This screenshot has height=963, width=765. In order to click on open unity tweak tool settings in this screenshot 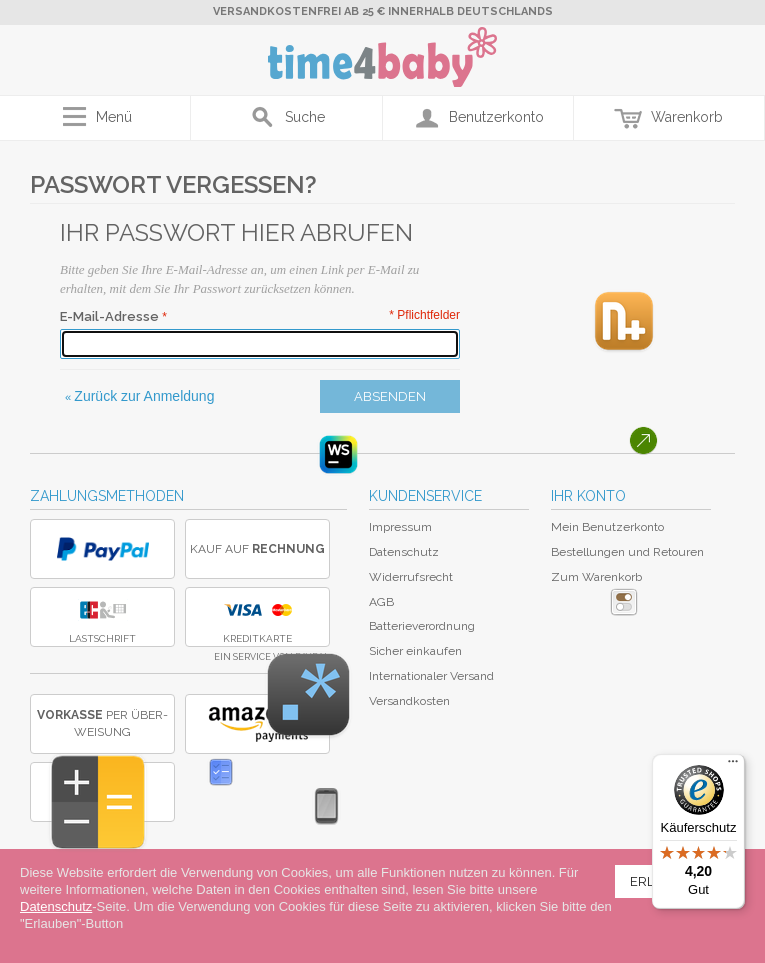, I will do `click(624, 602)`.